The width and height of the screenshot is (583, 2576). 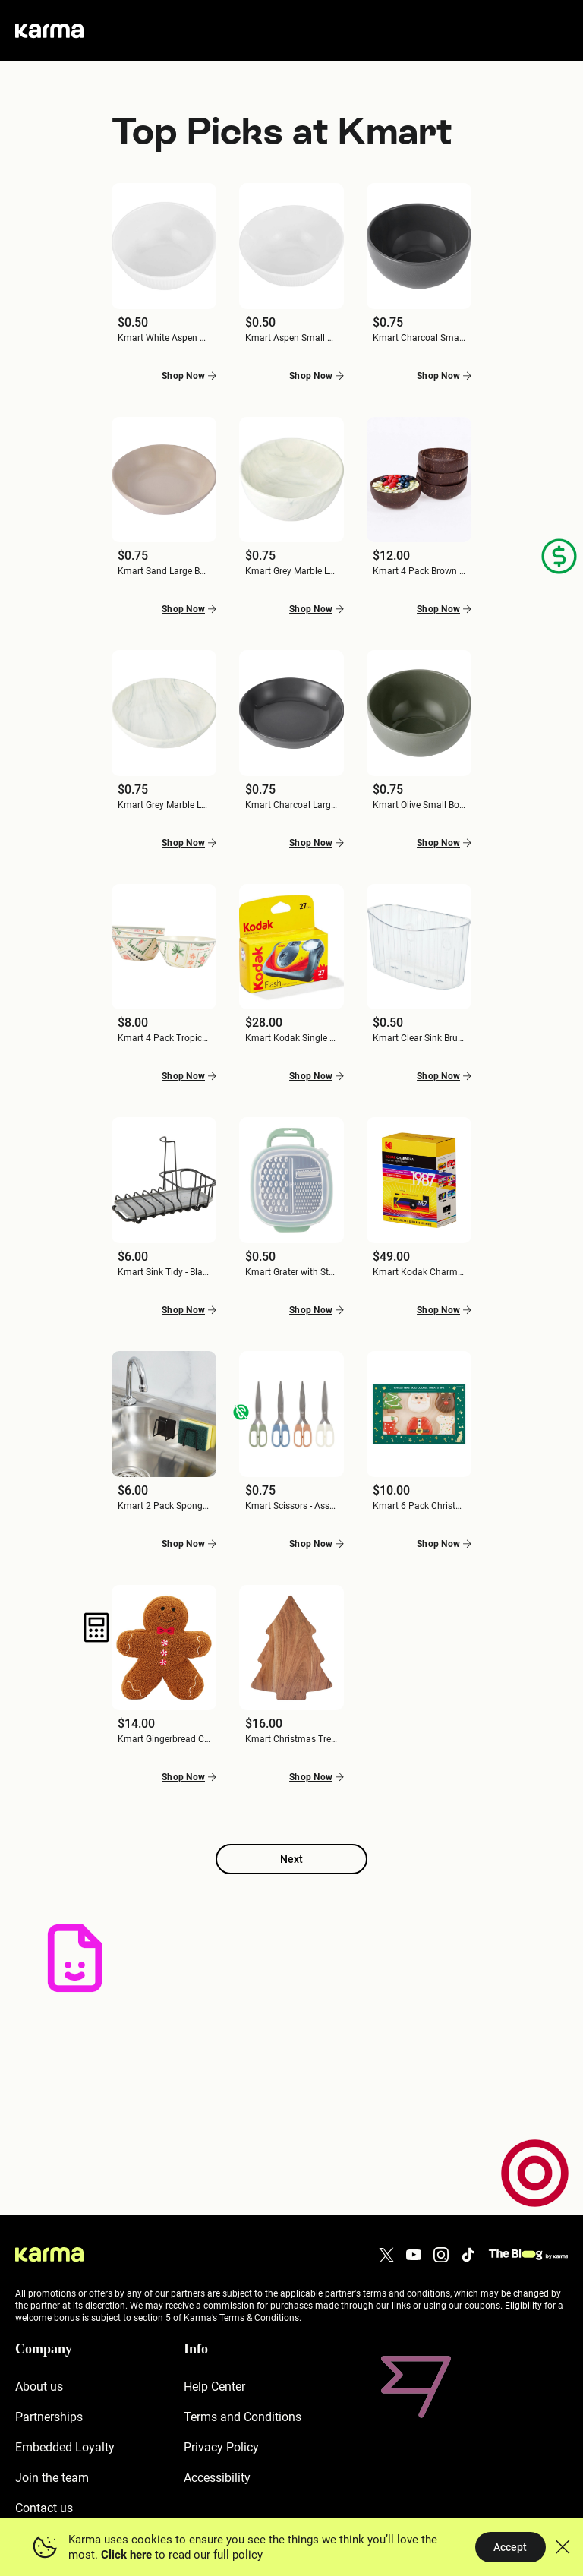 I want to click on flag or bookmark an item, so click(x=413, y=2382).